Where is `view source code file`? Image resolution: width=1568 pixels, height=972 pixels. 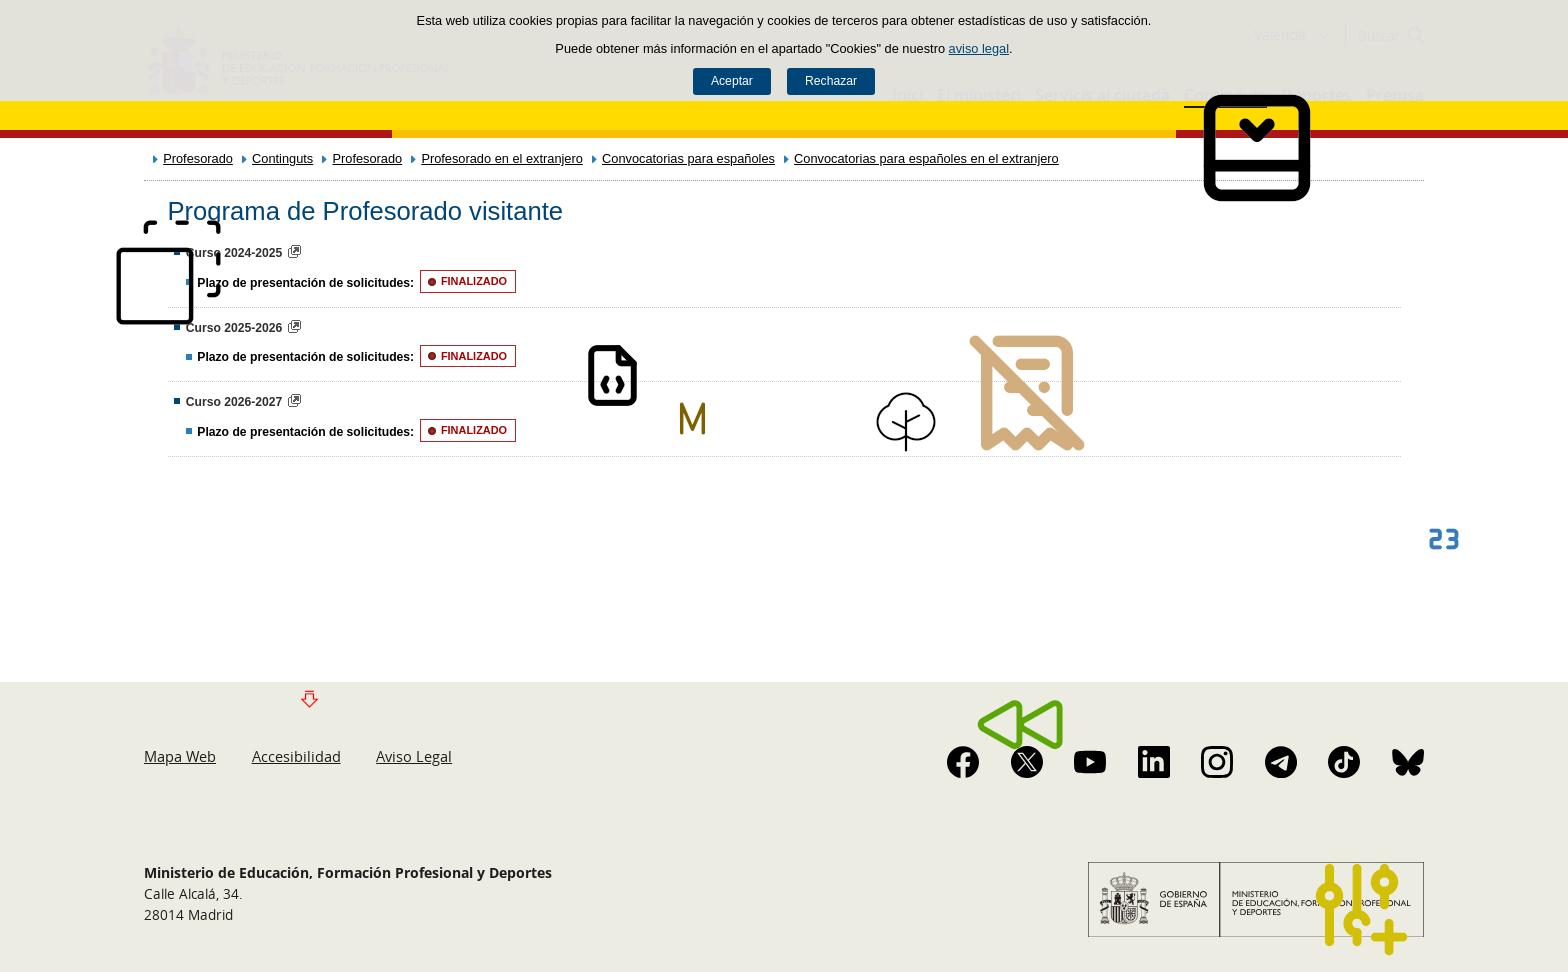
view source code file is located at coordinates (612, 375).